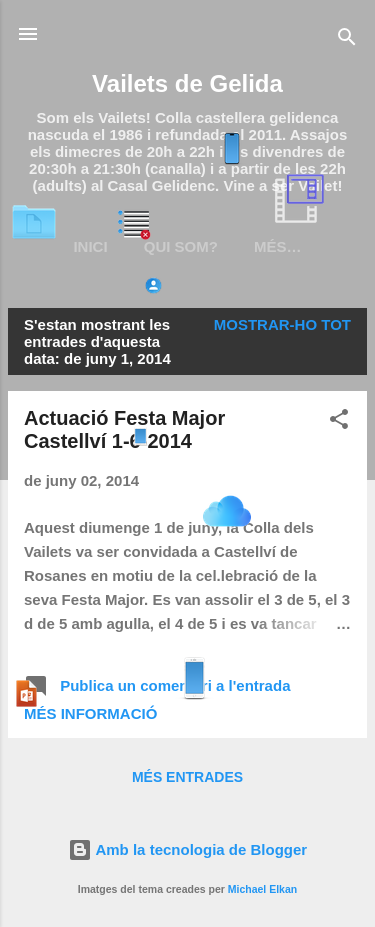 This screenshot has height=927, width=375. I want to click on iPad mini device with cellular connectivity, so click(140, 434).